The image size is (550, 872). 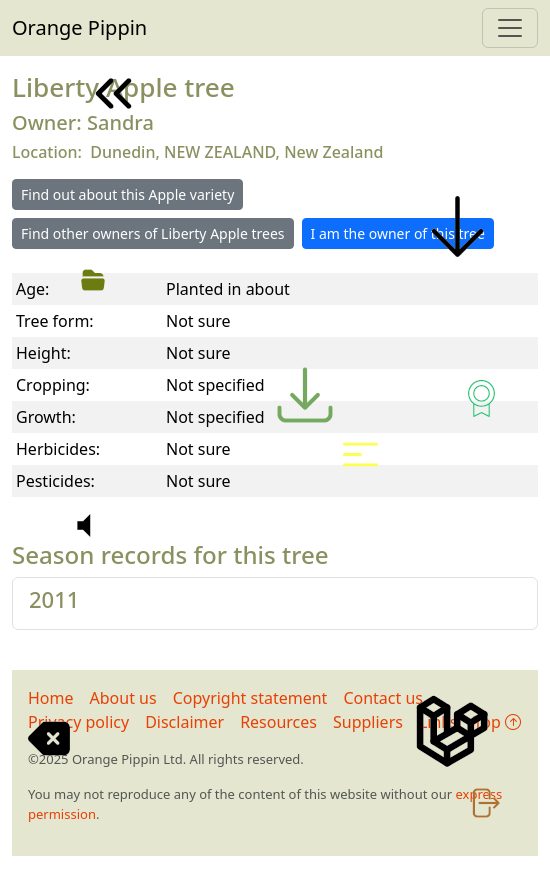 I want to click on log out of your account, so click(x=484, y=803).